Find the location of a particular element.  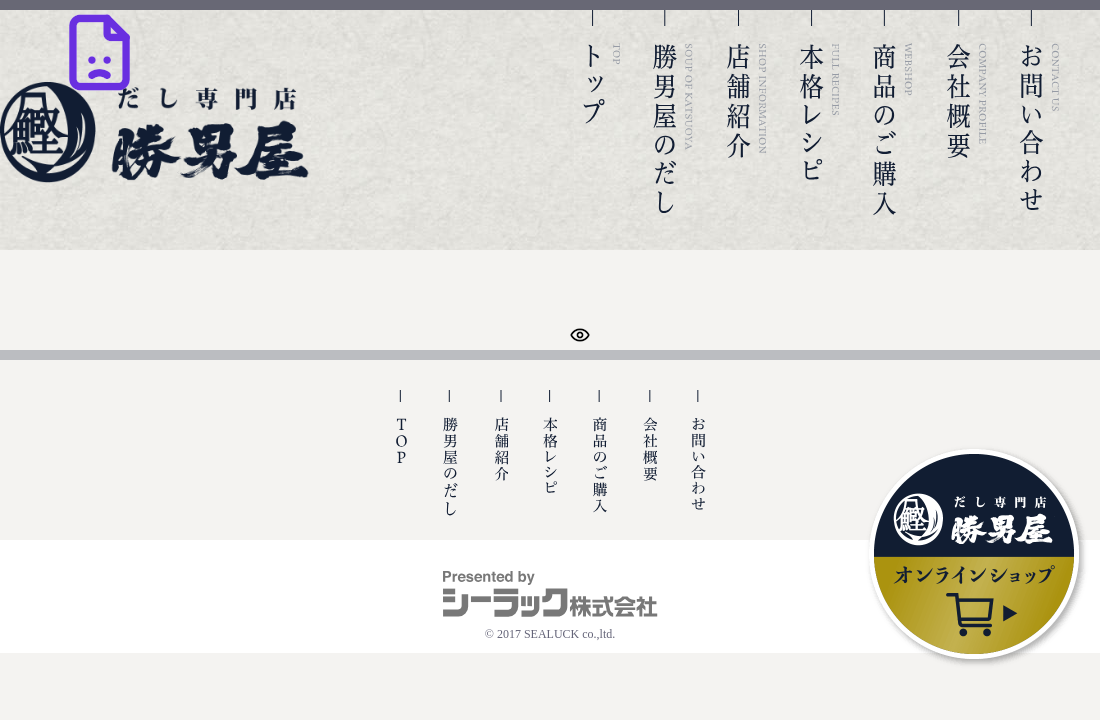

view or preview content is located at coordinates (580, 335).